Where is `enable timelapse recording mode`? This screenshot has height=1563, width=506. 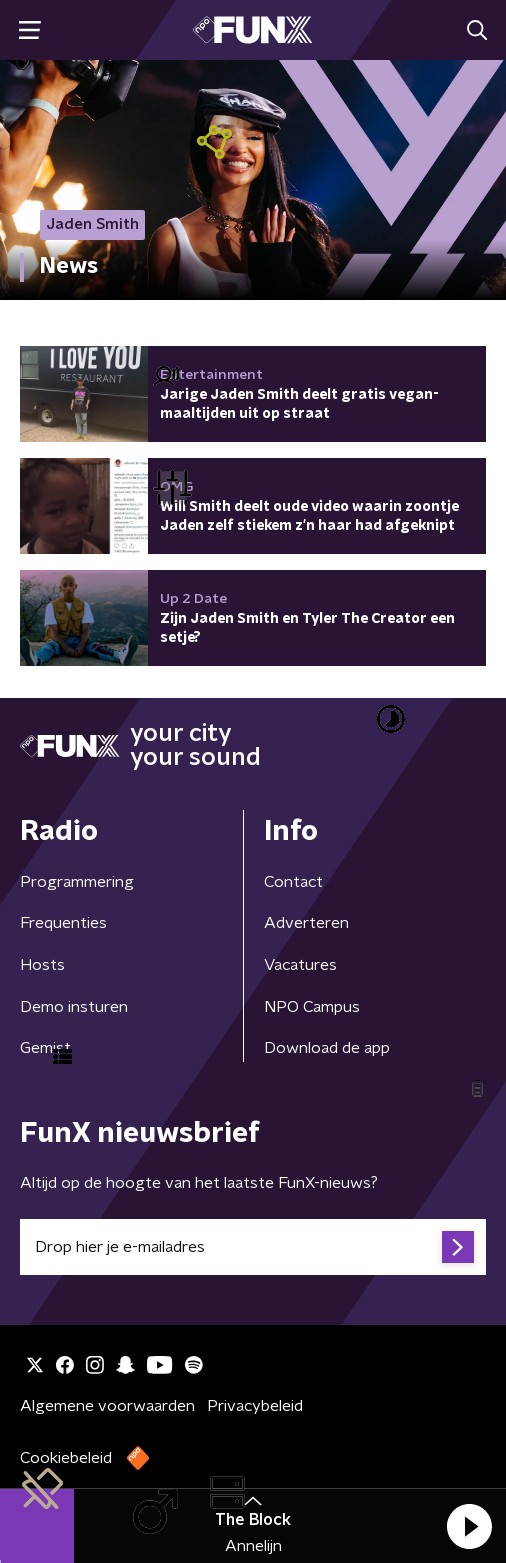
enable timelapse recording mode is located at coordinates (391, 719).